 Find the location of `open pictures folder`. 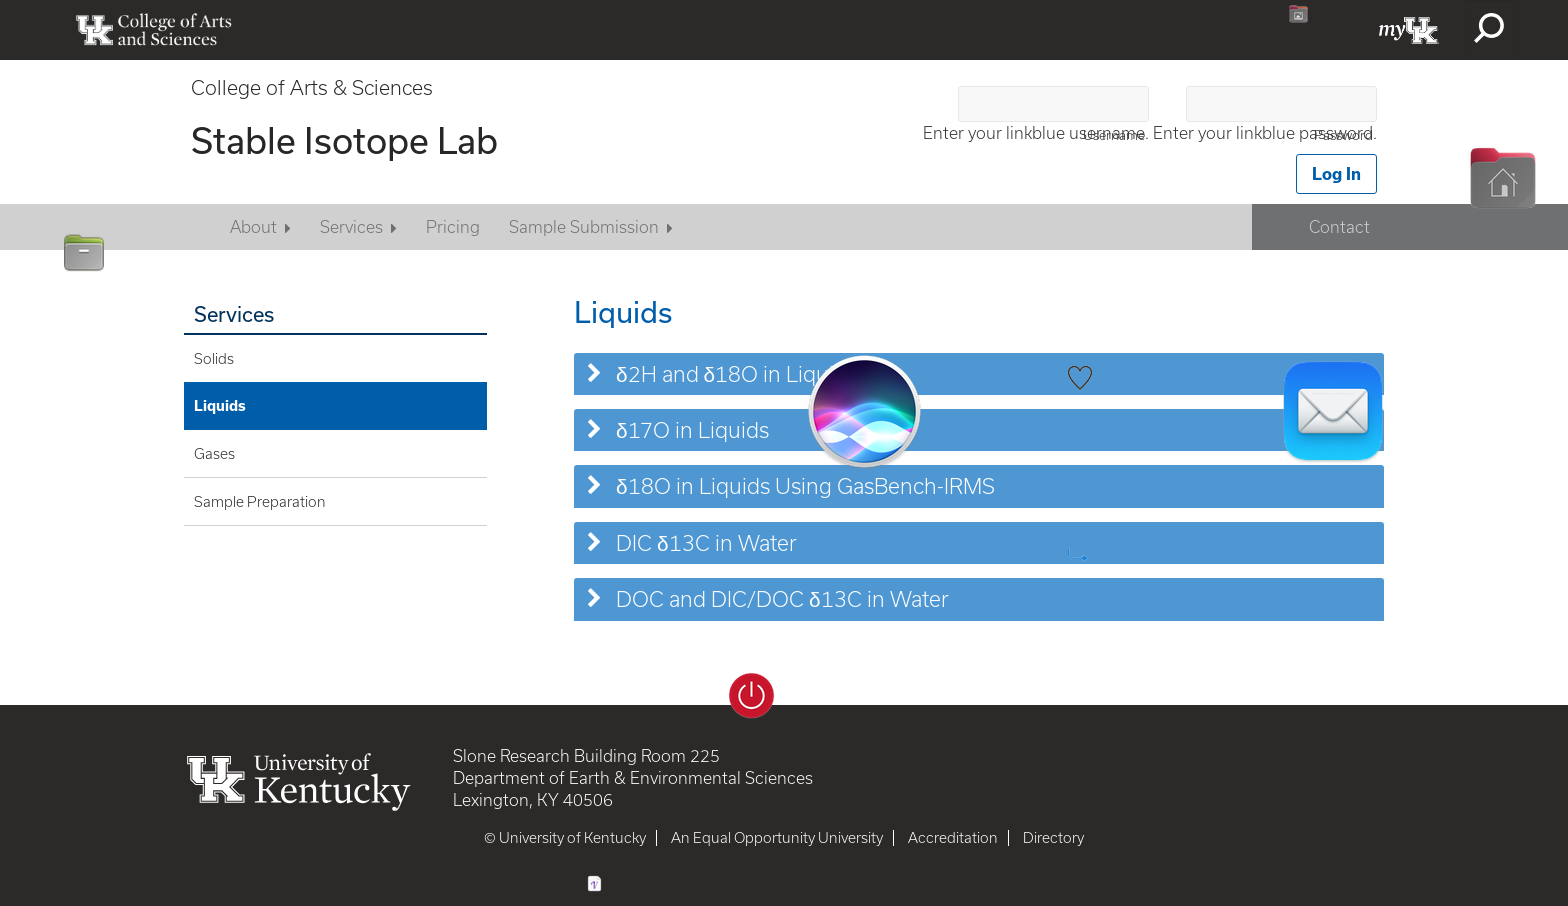

open pictures folder is located at coordinates (1298, 13).